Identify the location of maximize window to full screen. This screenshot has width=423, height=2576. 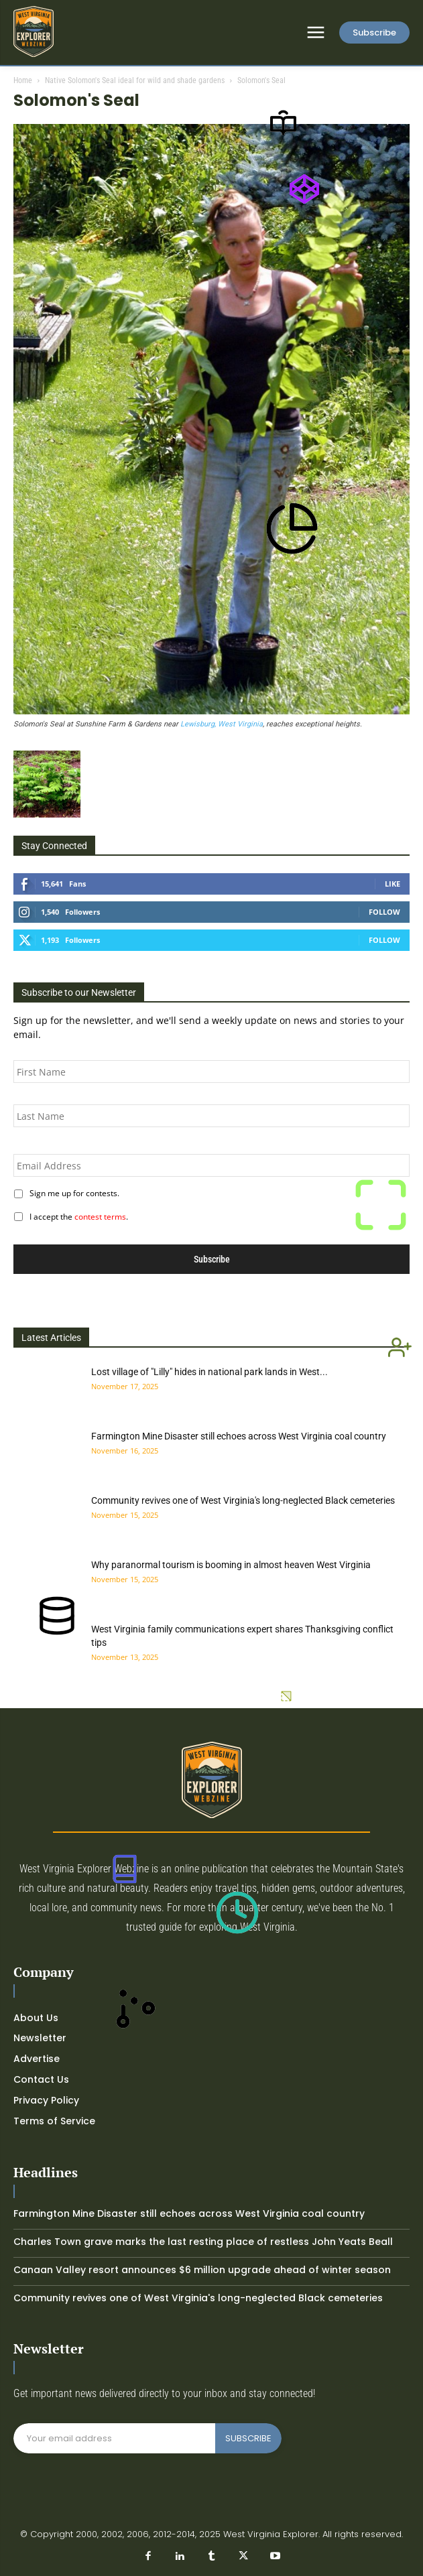
(381, 1205).